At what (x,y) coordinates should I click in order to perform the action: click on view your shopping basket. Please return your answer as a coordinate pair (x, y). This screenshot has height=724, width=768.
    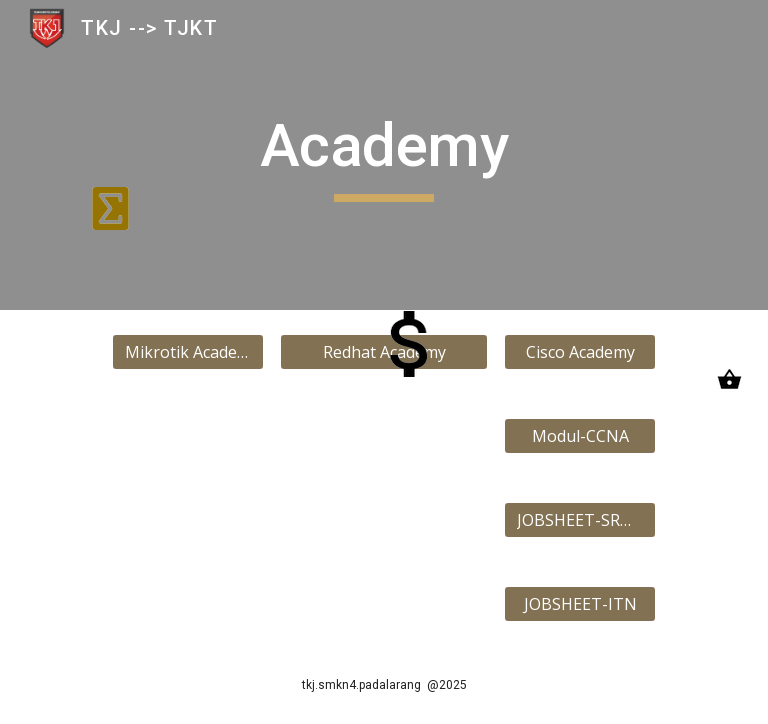
    Looking at the image, I should click on (729, 379).